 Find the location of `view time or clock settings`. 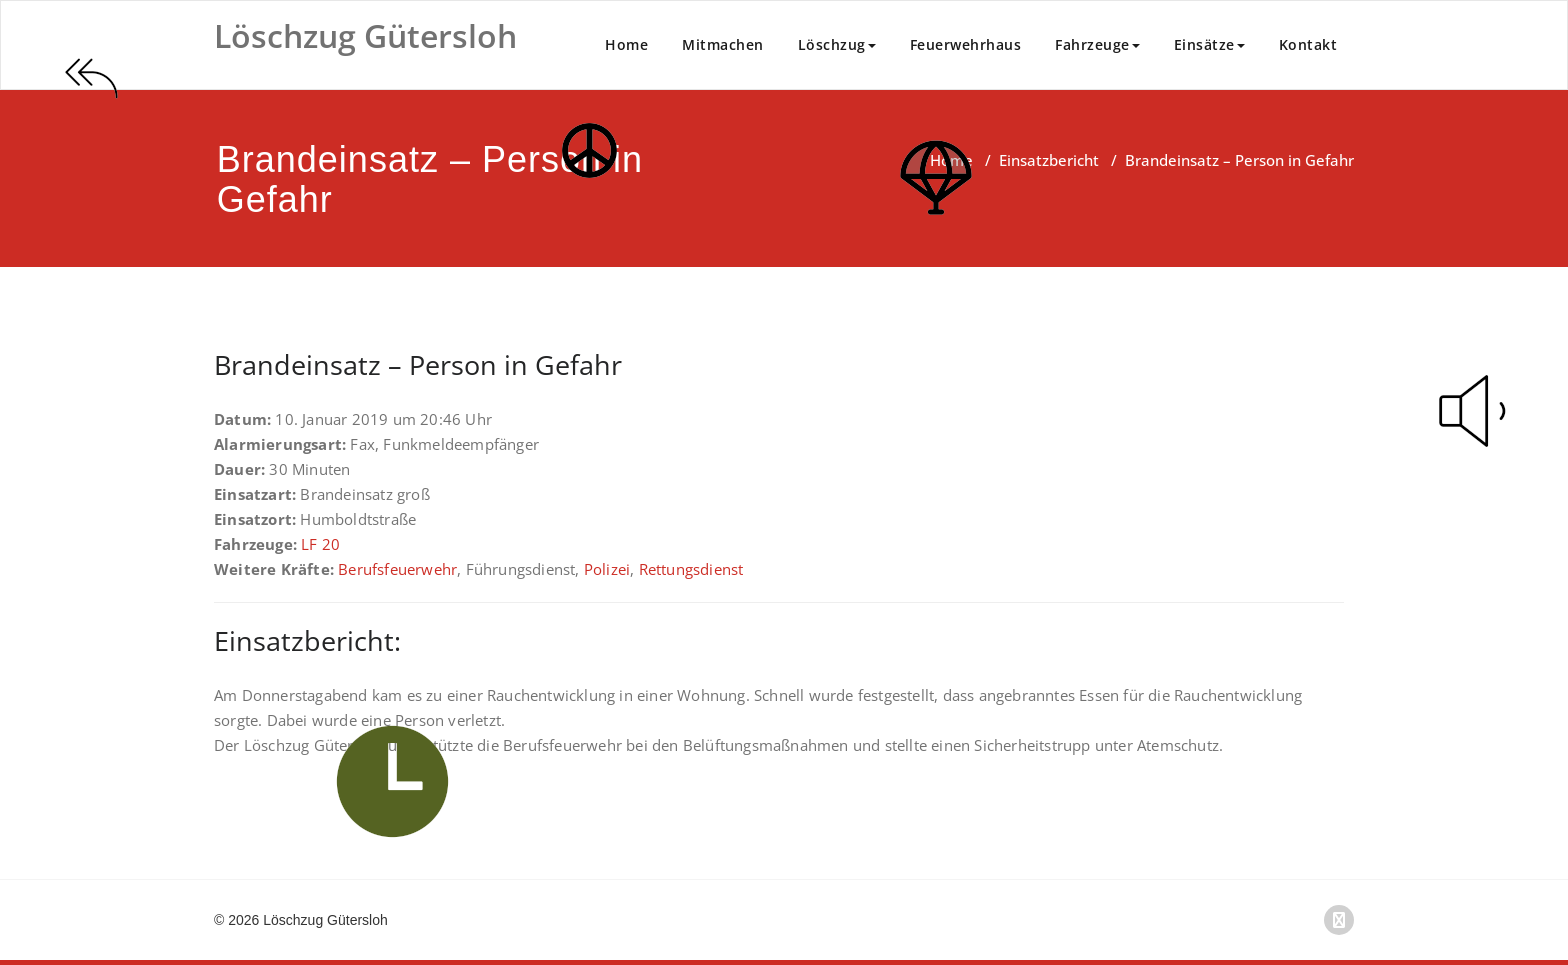

view time or clock settings is located at coordinates (392, 781).